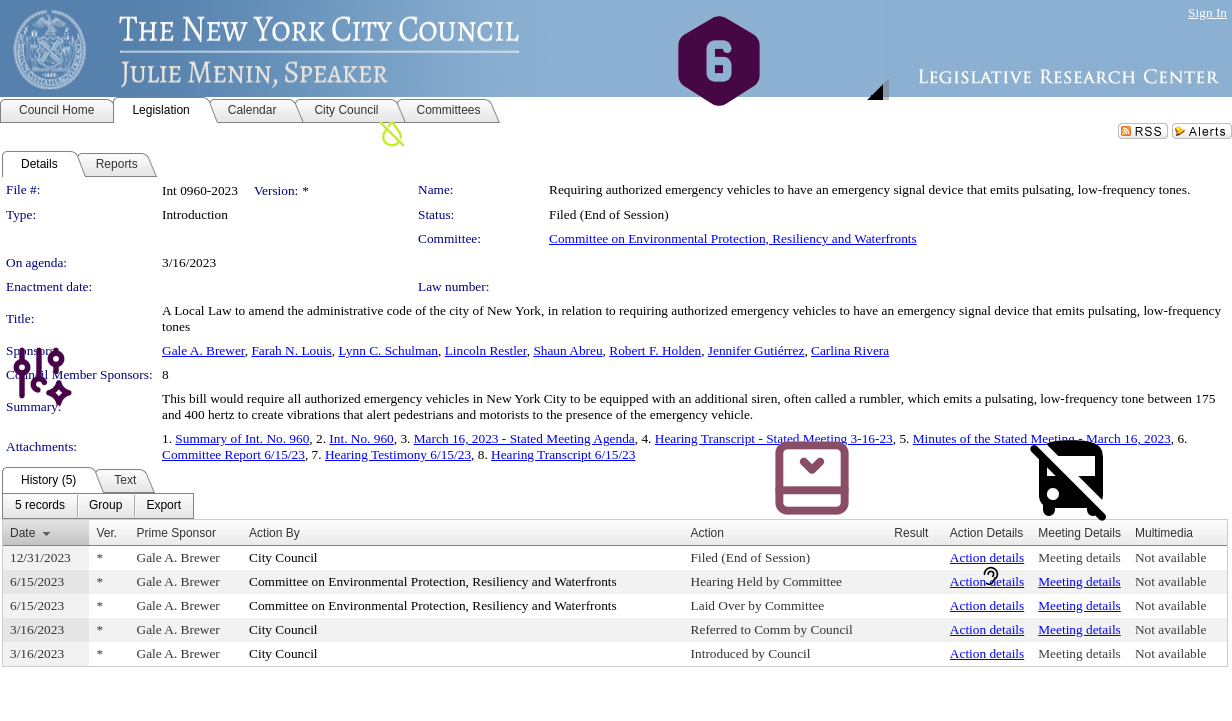  Describe the element at coordinates (719, 61) in the screenshot. I see `indicates step 6 in a multi-step process` at that location.